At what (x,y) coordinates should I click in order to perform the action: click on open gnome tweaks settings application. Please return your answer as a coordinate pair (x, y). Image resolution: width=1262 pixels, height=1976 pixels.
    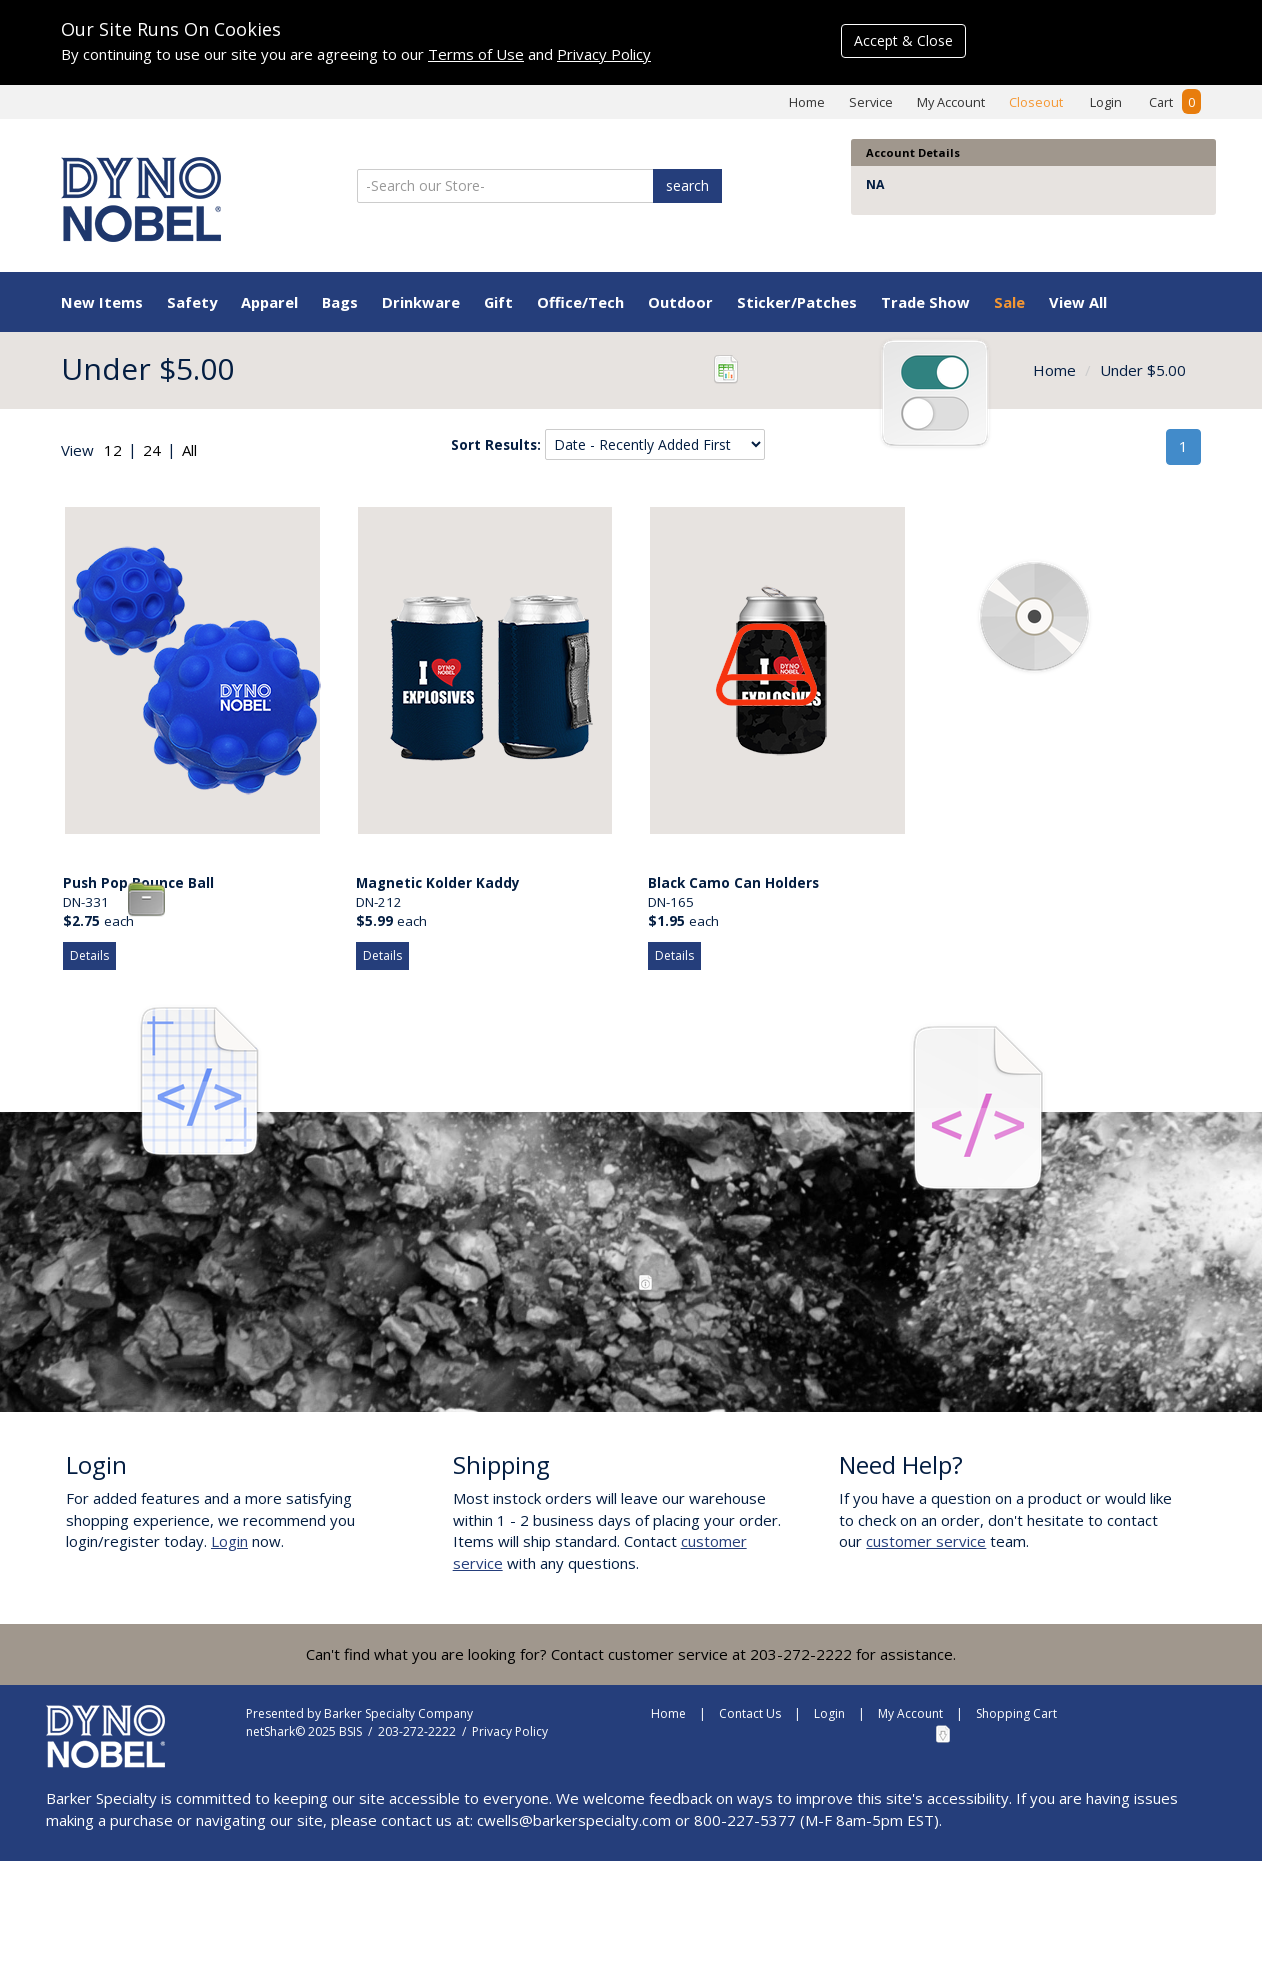
    Looking at the image, I should click on (935, 393).